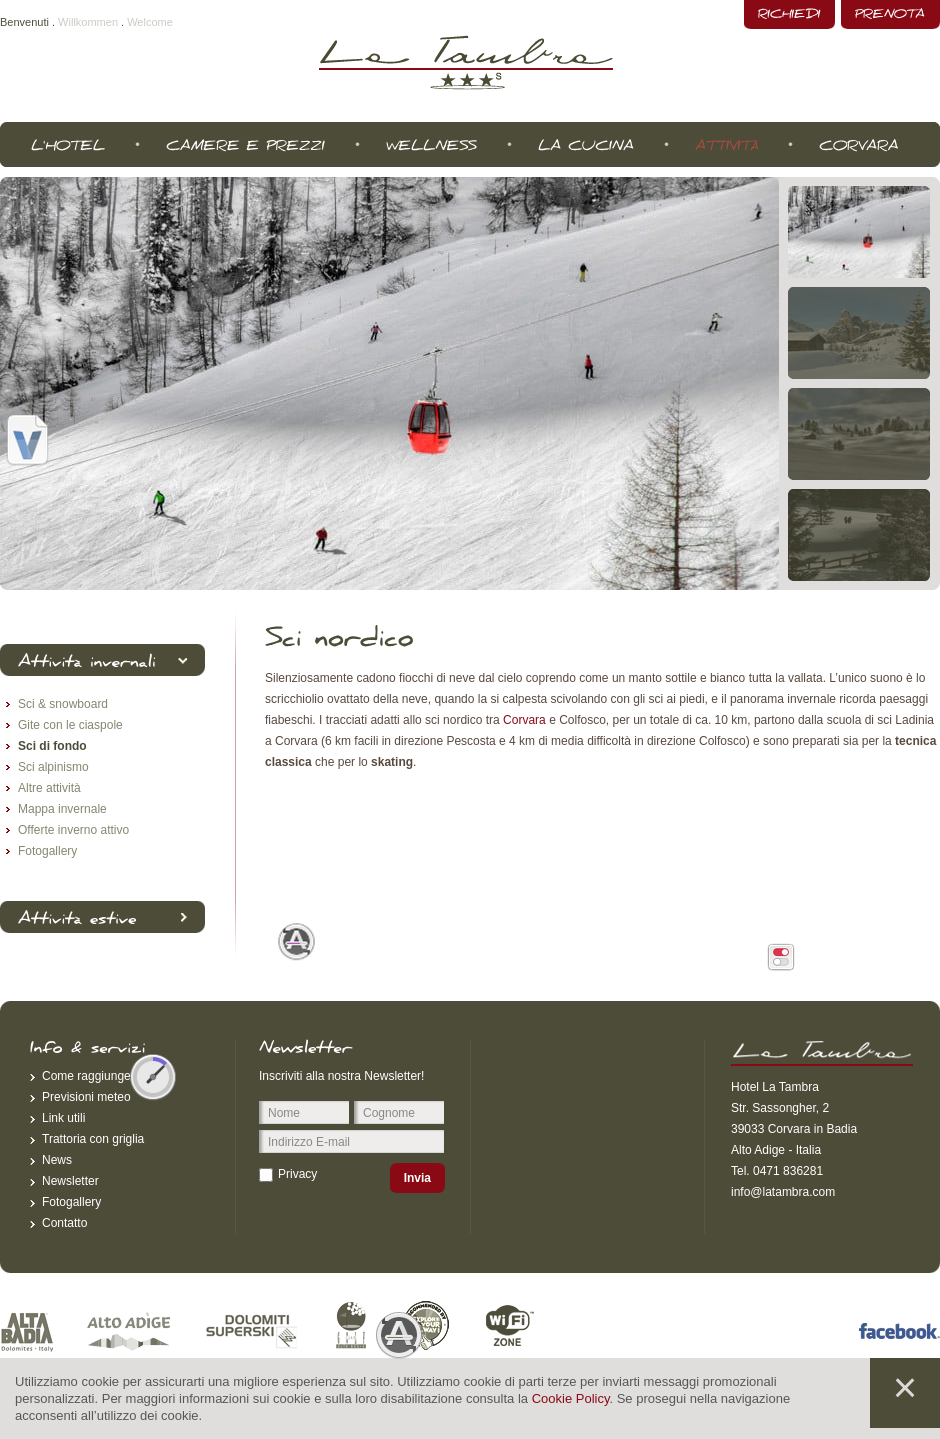 The image size is (940, 1439). What do you see at coordinates (296, 941) in the screenshot?
I see `open the software update manager` at bounding box center [296, 941].